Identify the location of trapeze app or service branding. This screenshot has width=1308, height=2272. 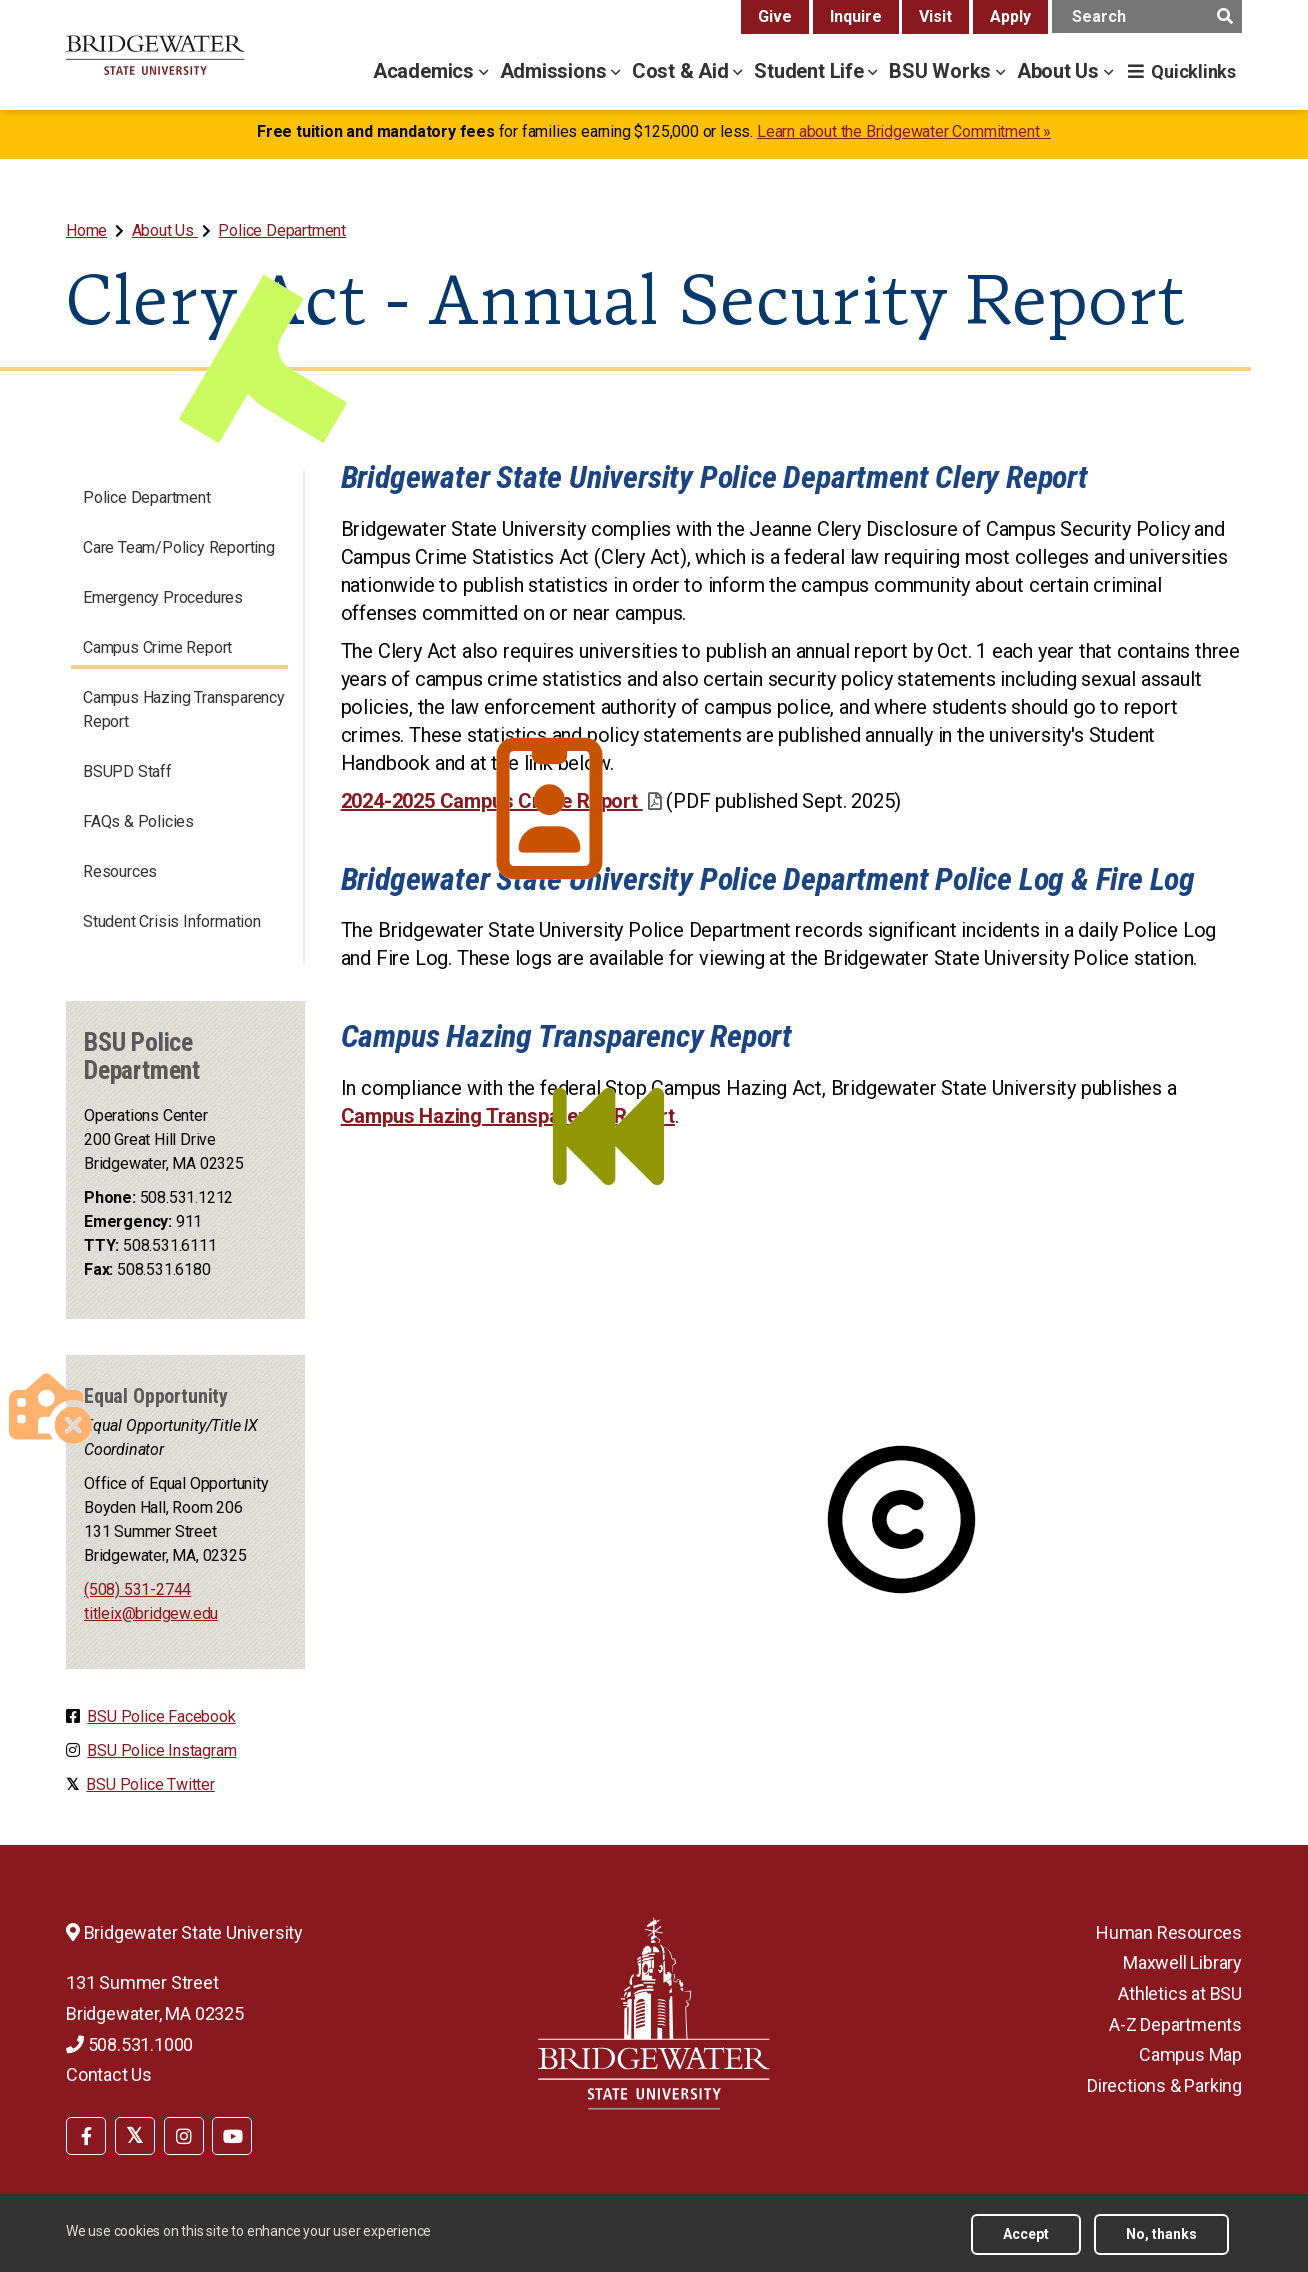
(263, 359).